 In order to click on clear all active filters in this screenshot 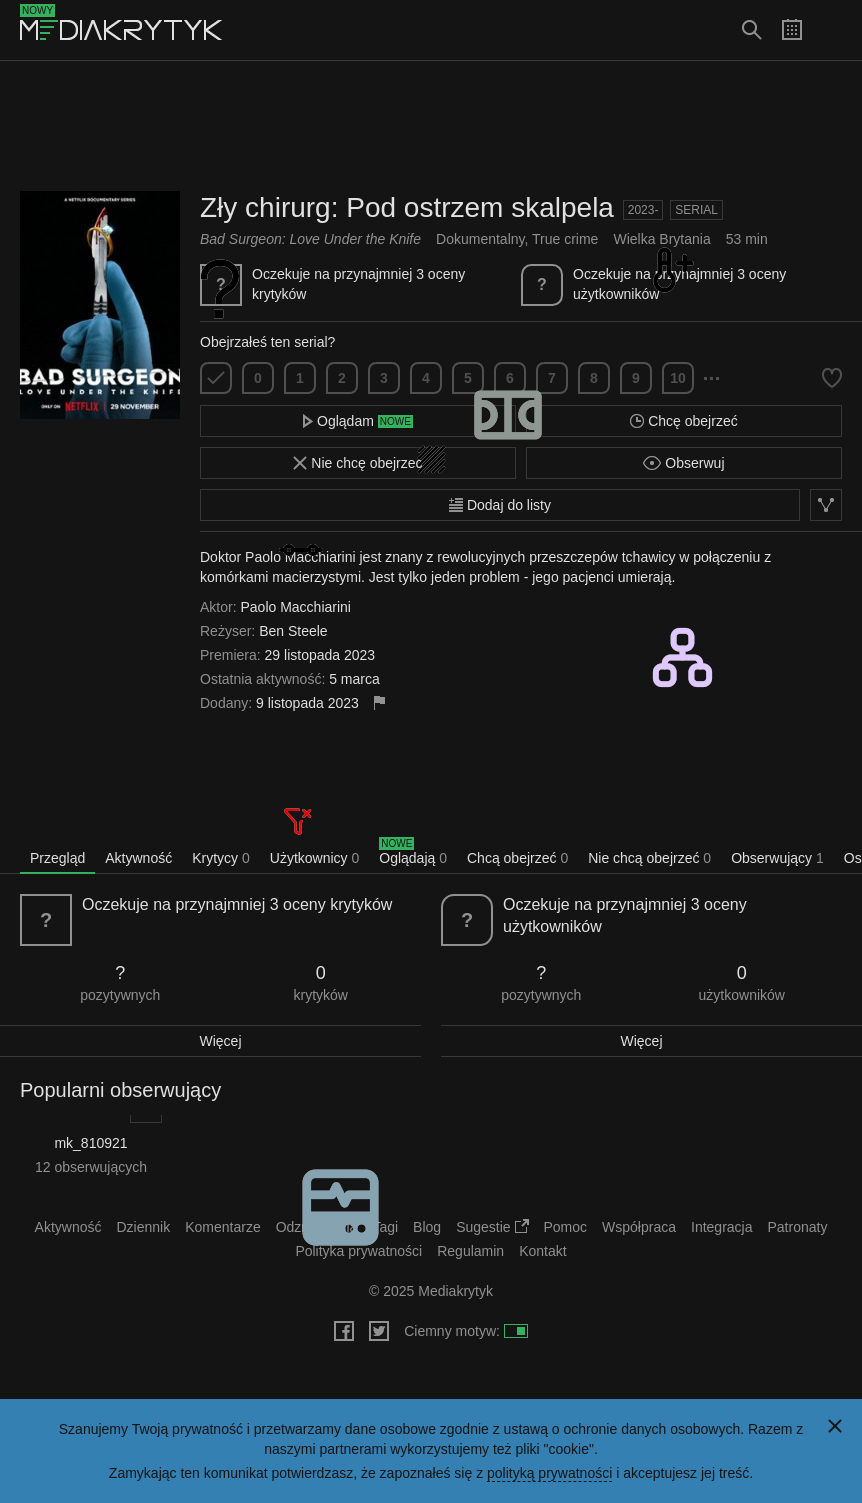, I will do `click(298, 821)`.